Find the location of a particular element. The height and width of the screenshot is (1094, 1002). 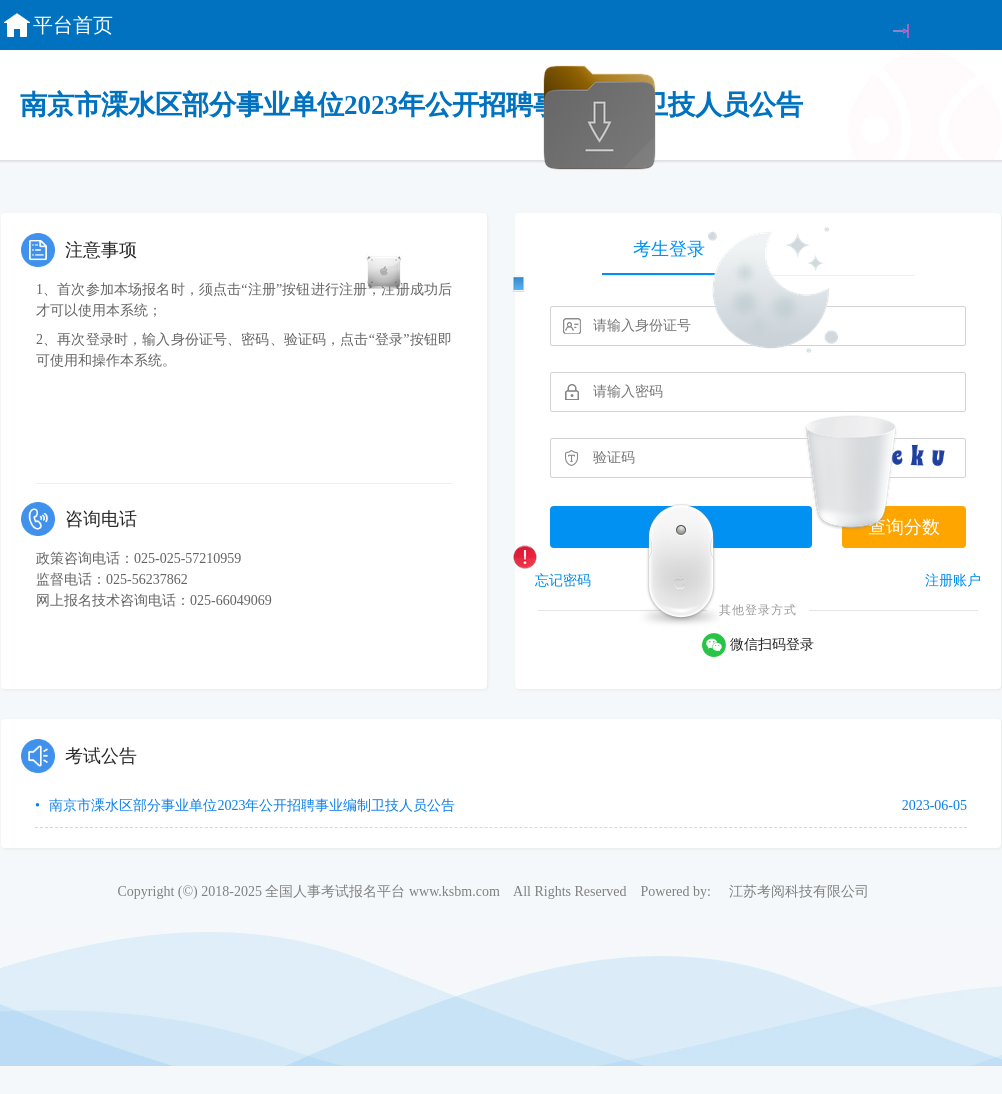

indicates a power mac g4 quicksilver device is located at coordinates (384, 271).